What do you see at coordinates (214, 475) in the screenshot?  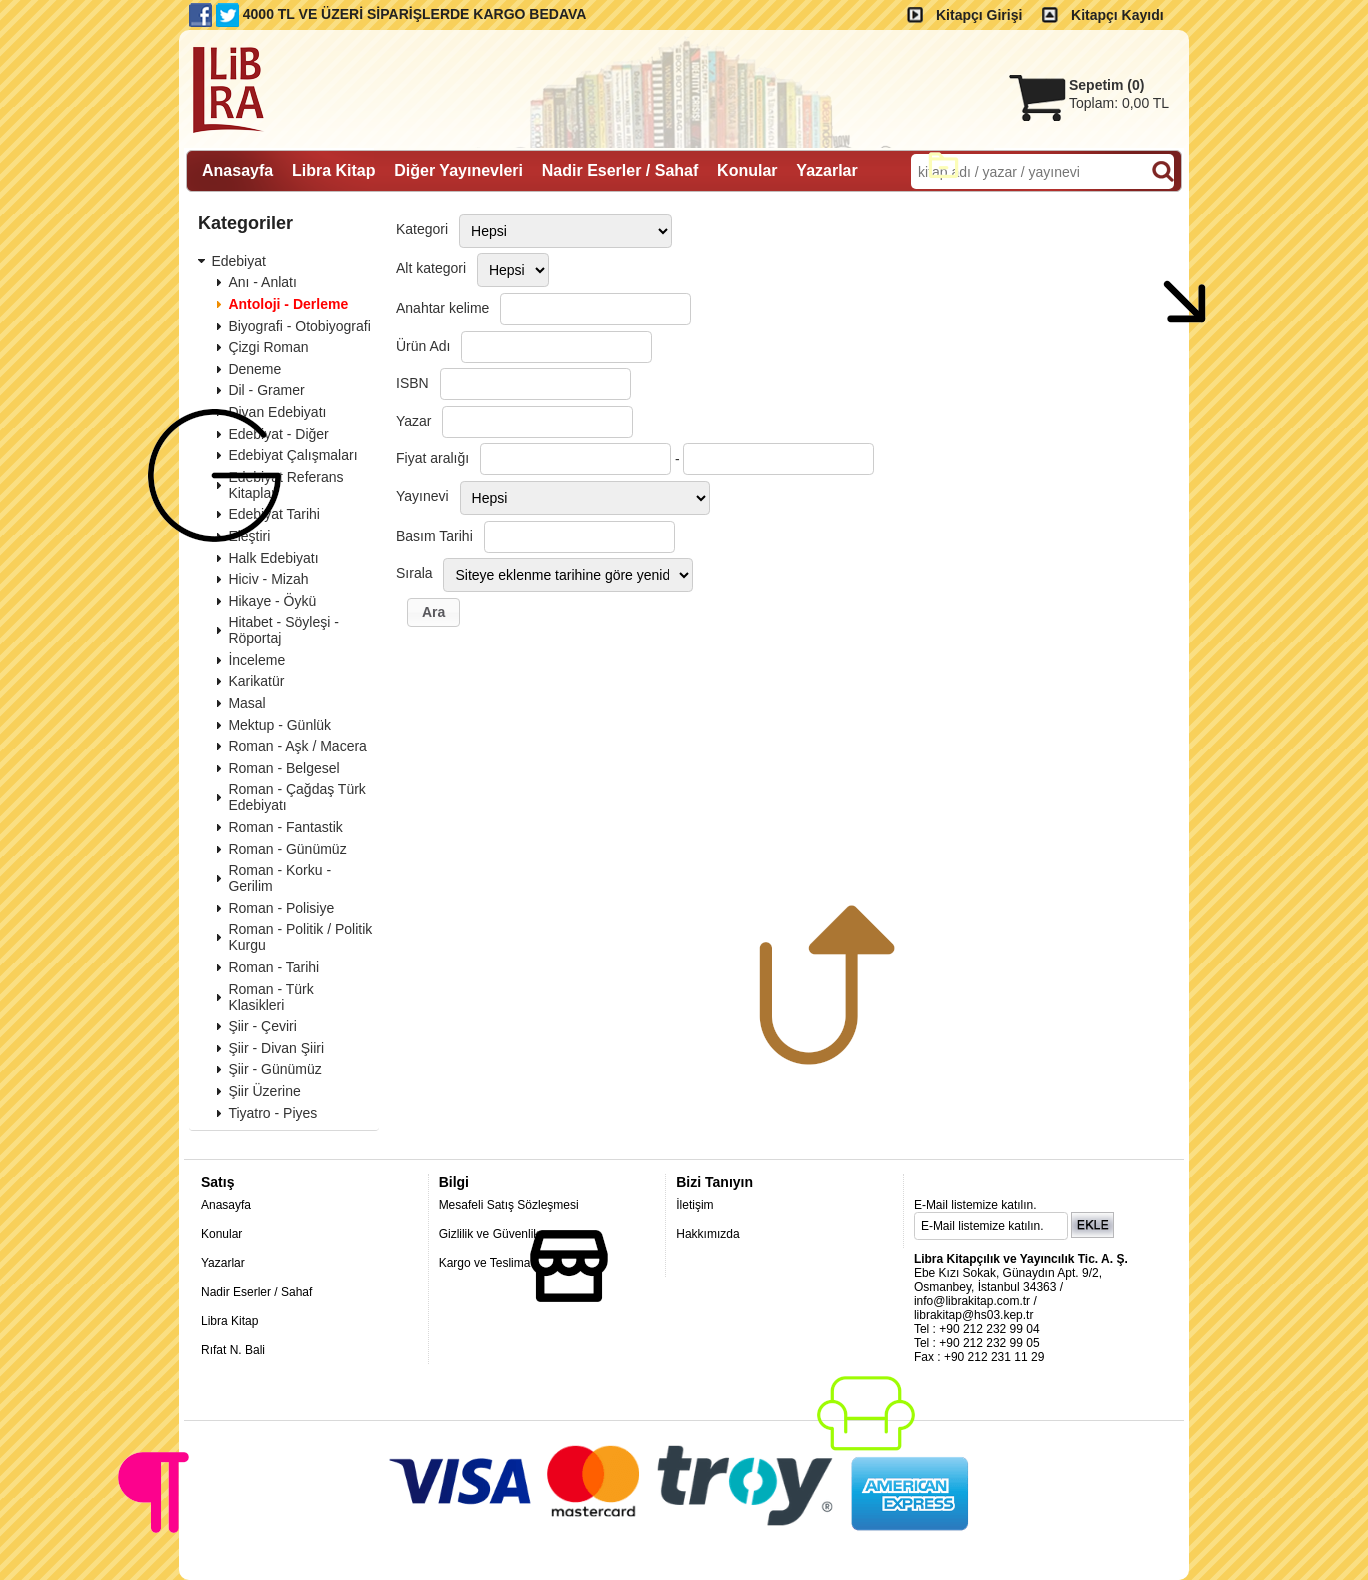 I see `sign in with Google` at bounding box center [214, 475].